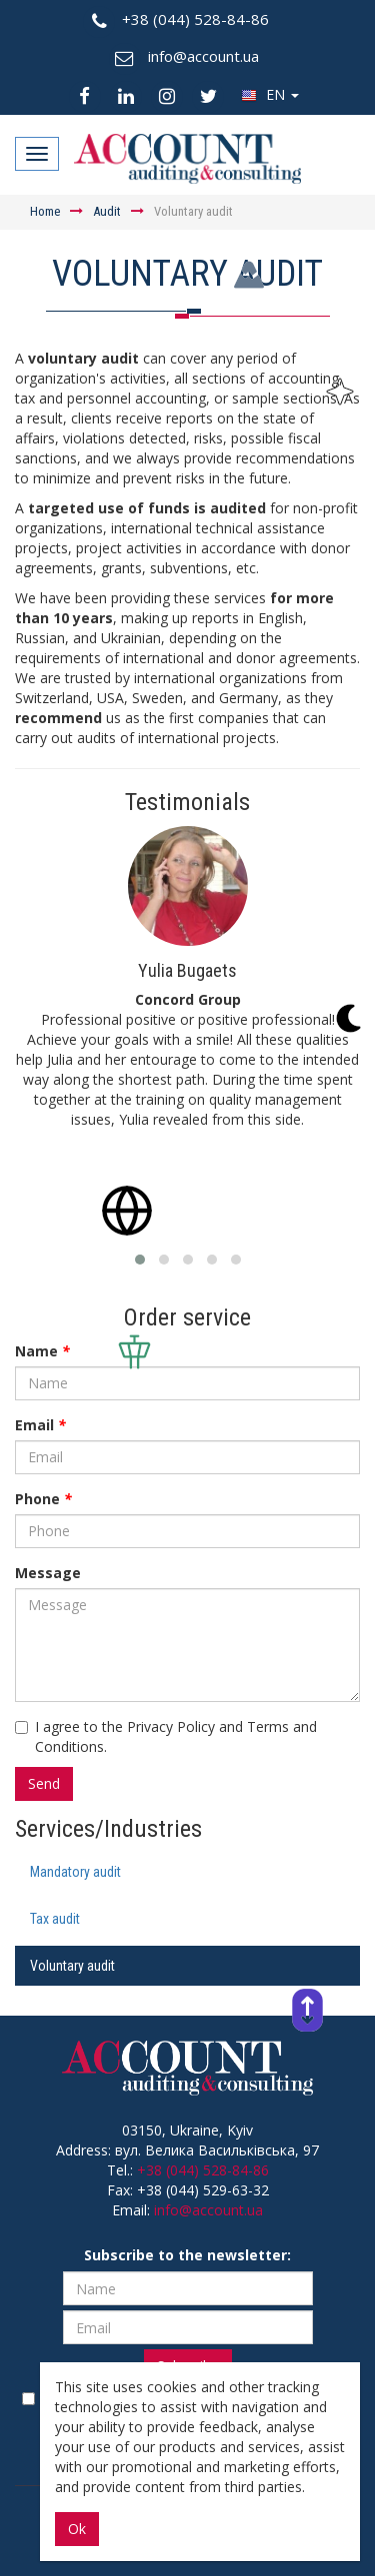  What do you see at coordinates (127, 1211) in the screenshot?
I see `switch to a different language or region` at bounding box center [127, 1211].